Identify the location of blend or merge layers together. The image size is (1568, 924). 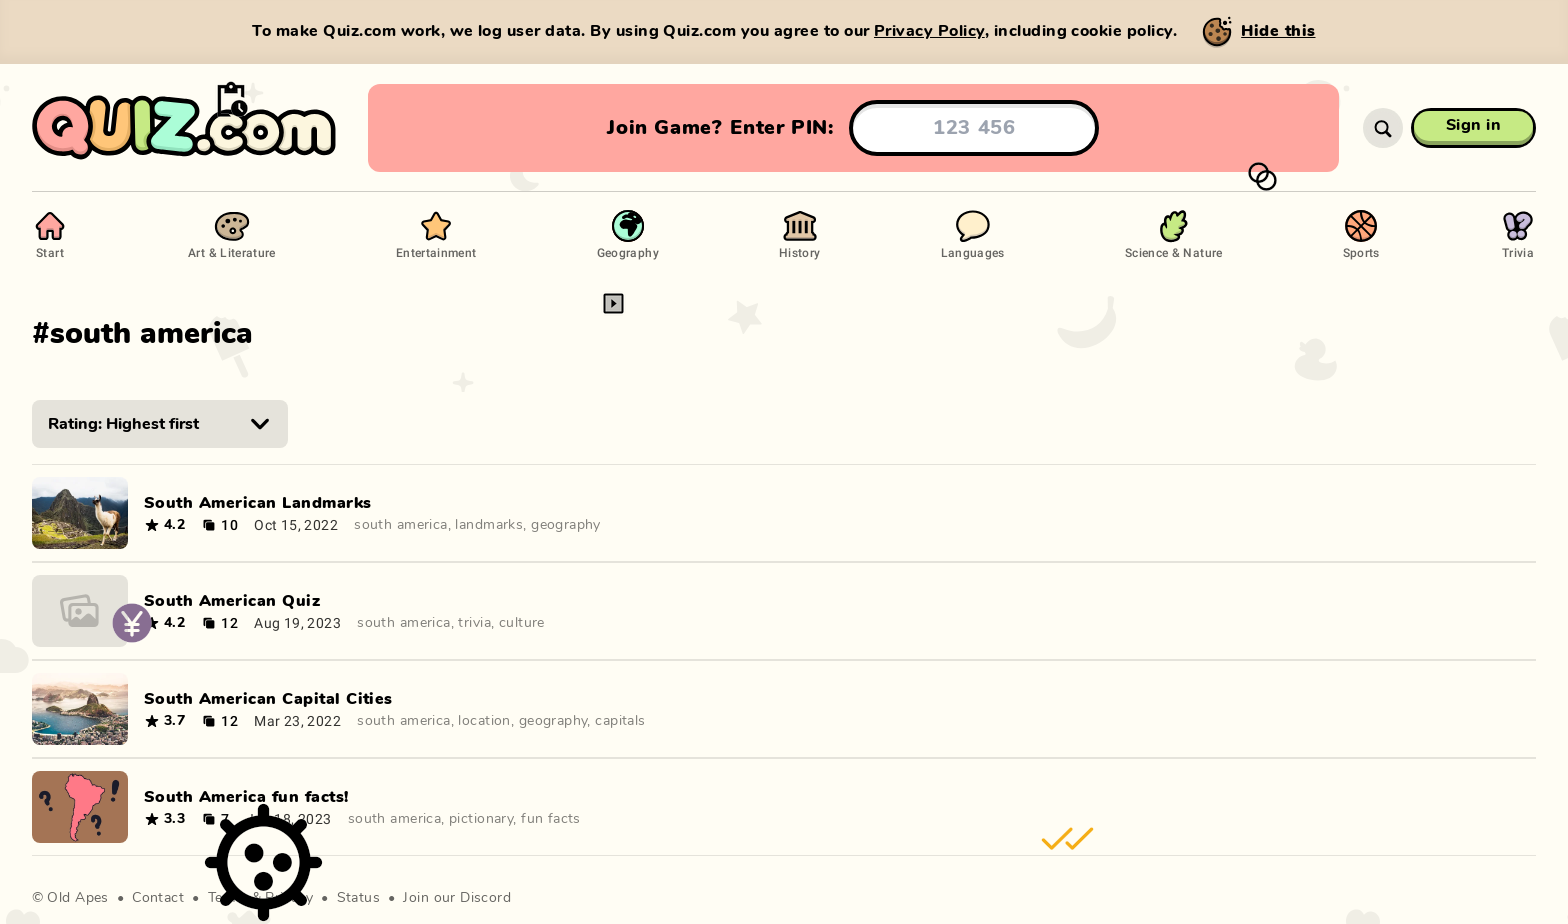
(1262, 176).